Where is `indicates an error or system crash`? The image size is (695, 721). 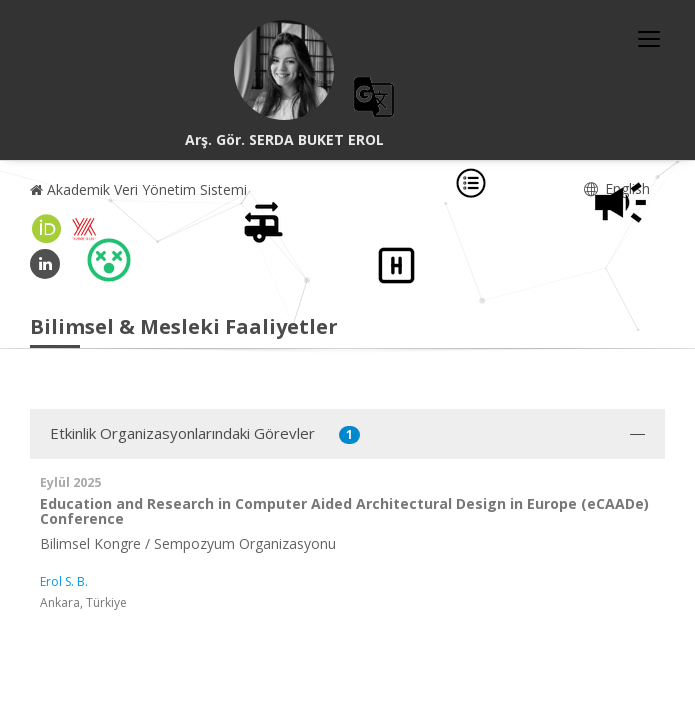
indicates an error or system crash is located at coordinates (109, 260).